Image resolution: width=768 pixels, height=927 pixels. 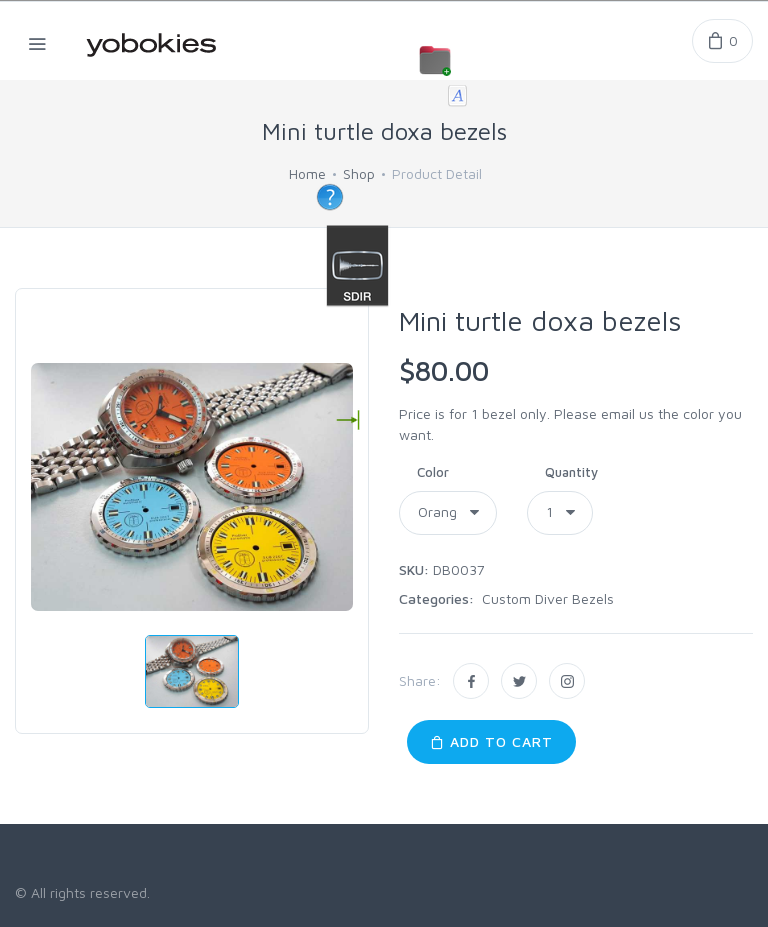 What do you see at coordinates (330, 197) in the screenshot?
I see `open help or support center` at bounding box center [330, 197].